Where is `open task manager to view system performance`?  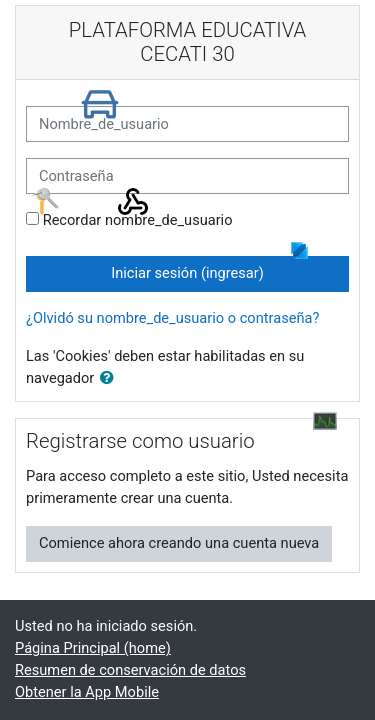
open task manager to view system performance is located at coordinates (325, 421).